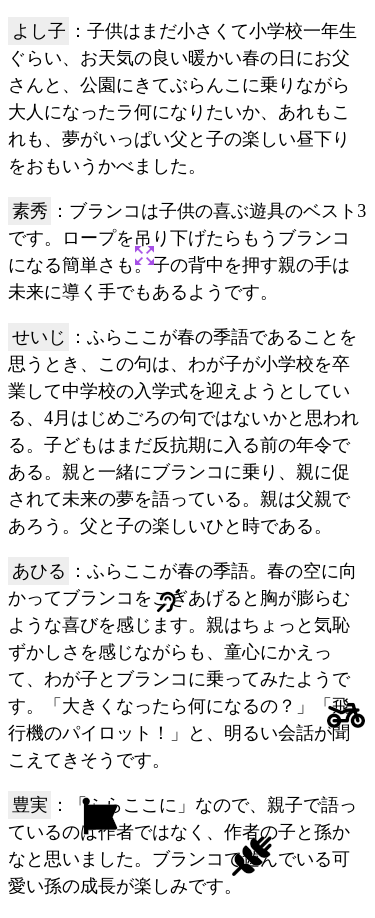 This screenshot has height=918, width=375. What do you see at coordinates (144, 255) in the screenshot?
I see `enter fullscreen mode` at bounding box center [144, 255].